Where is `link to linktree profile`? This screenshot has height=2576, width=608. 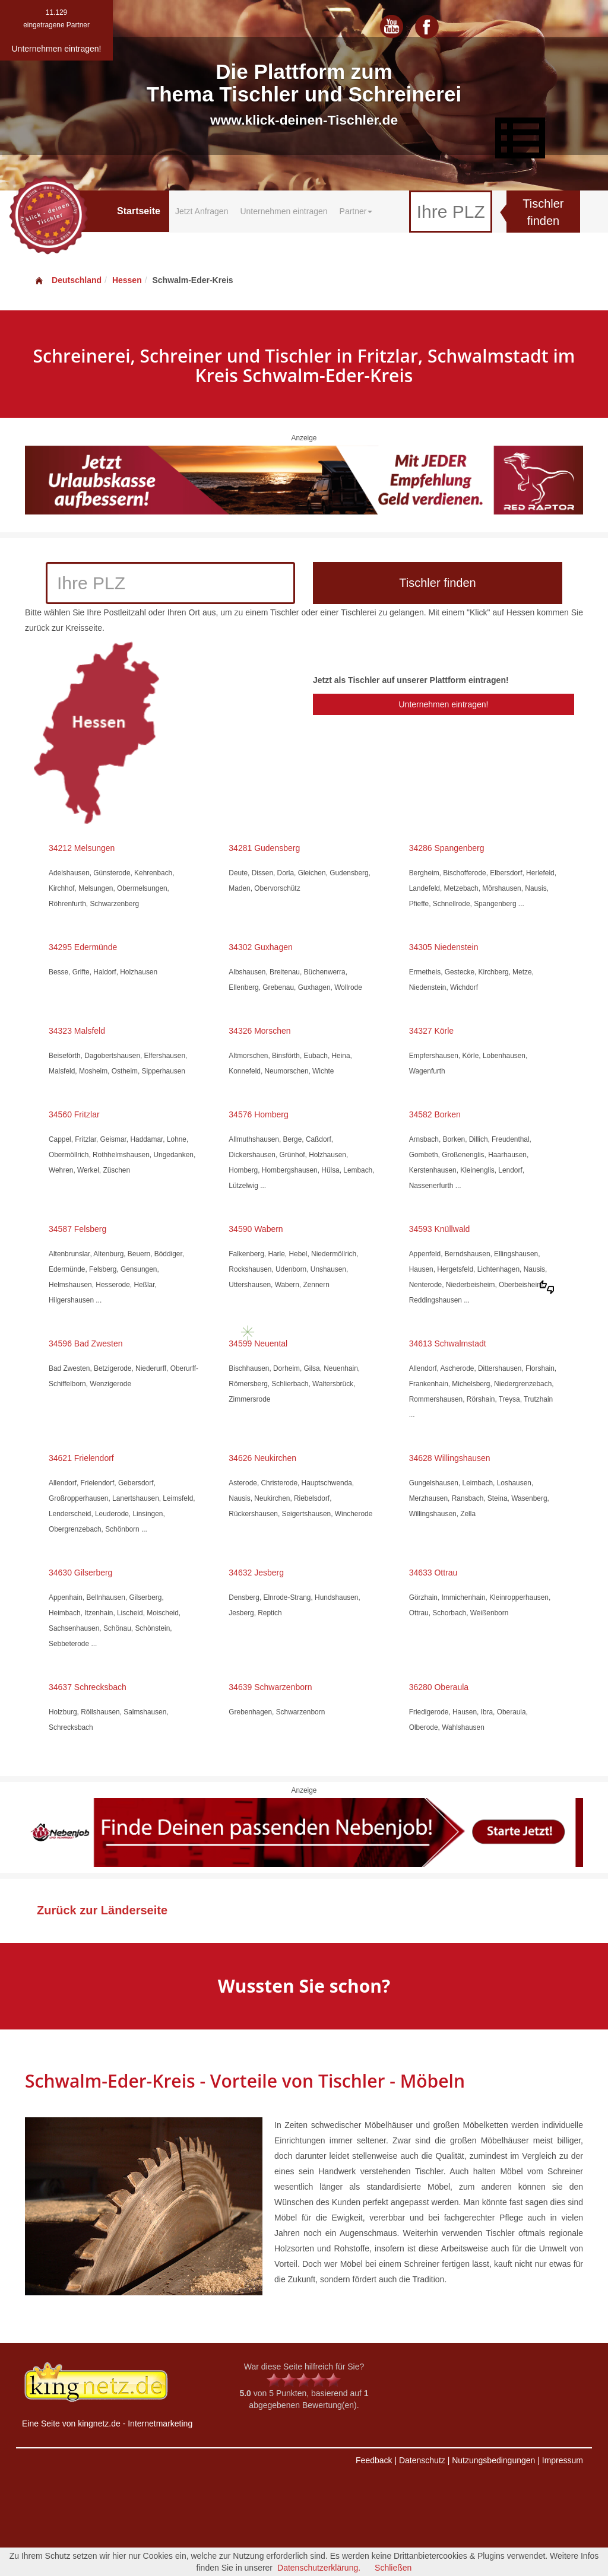
link to linktree profile is located at coordinates (248, 1334).